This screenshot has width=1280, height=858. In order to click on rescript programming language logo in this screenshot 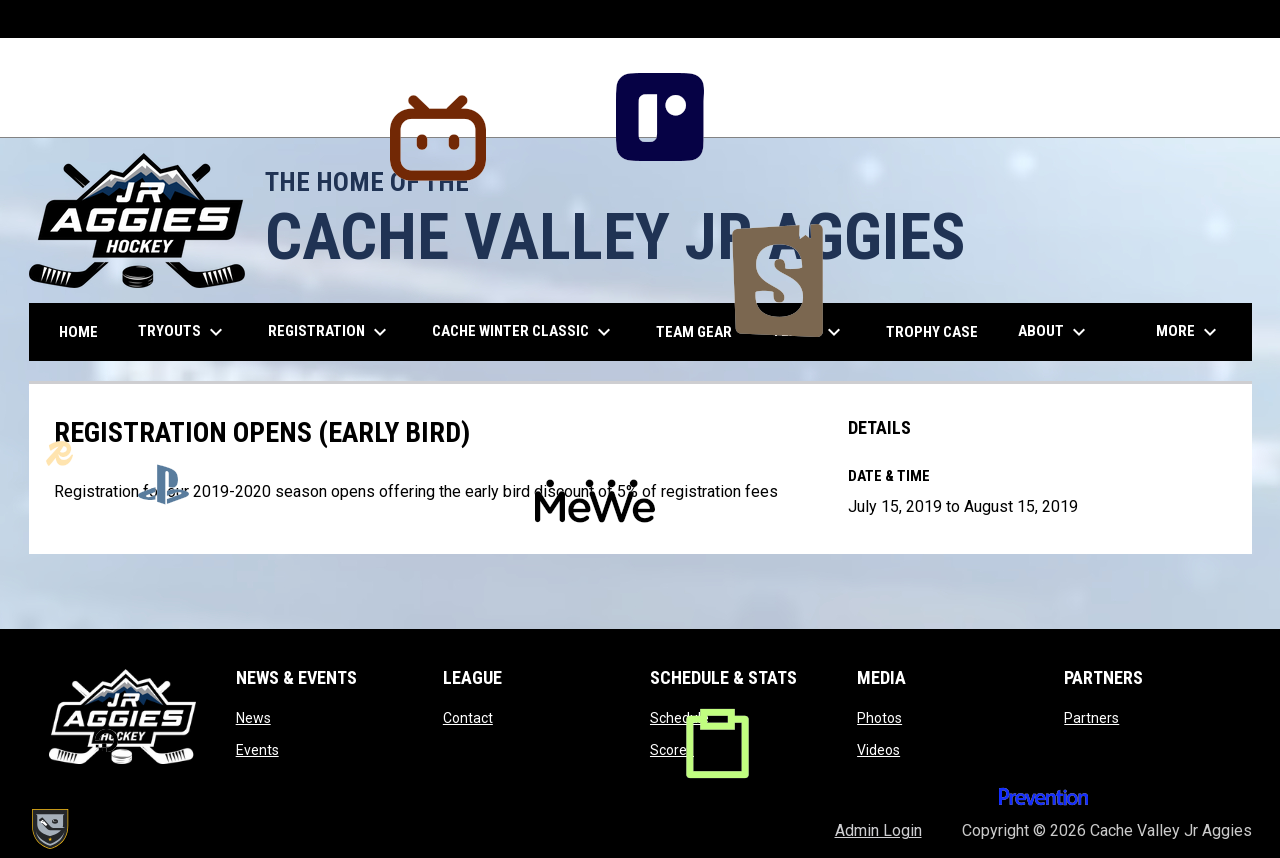, I will do `click(660, 117)`.